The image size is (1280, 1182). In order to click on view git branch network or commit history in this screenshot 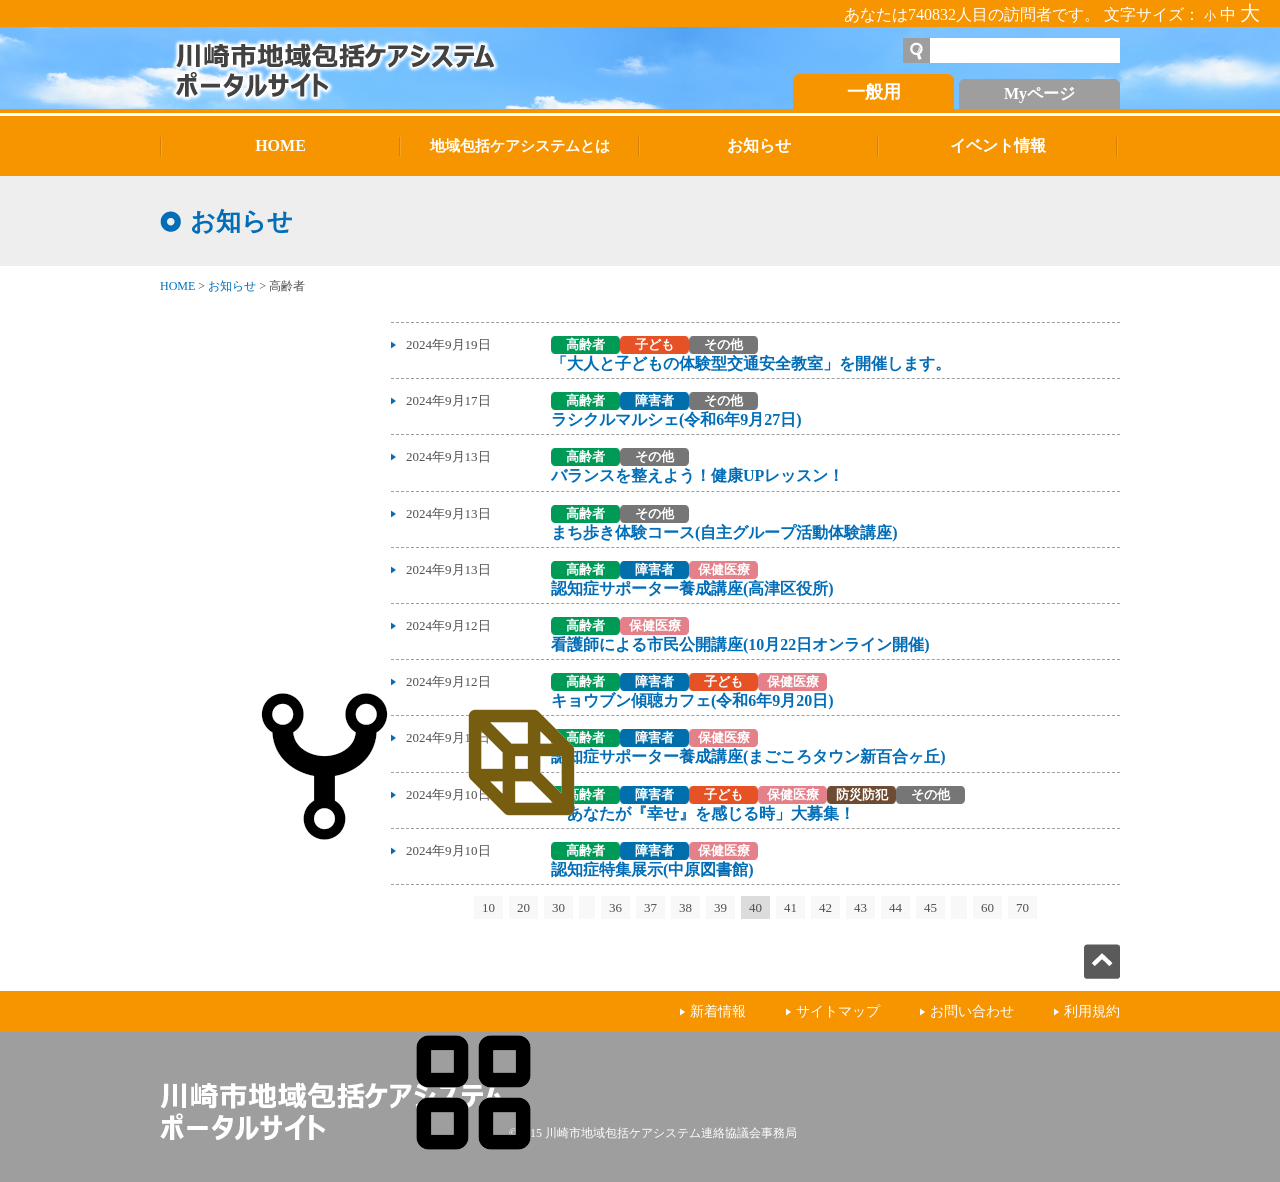, I will do `click(324, 766)`.